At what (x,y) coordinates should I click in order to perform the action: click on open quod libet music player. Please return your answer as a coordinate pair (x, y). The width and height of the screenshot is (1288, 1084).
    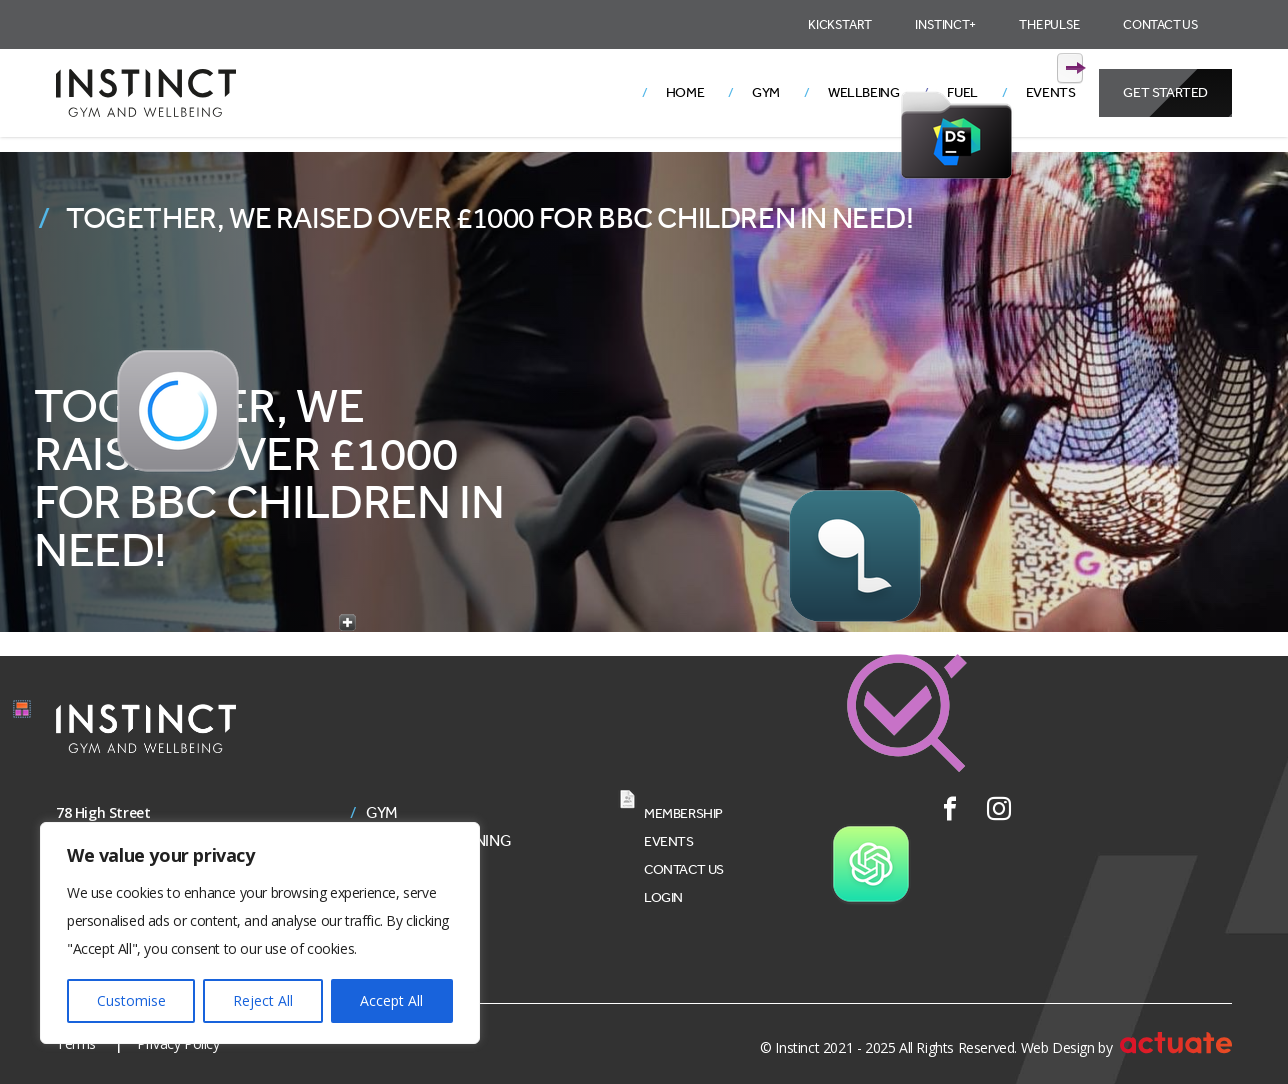
    Looking at the image, I should click on (855, 556).